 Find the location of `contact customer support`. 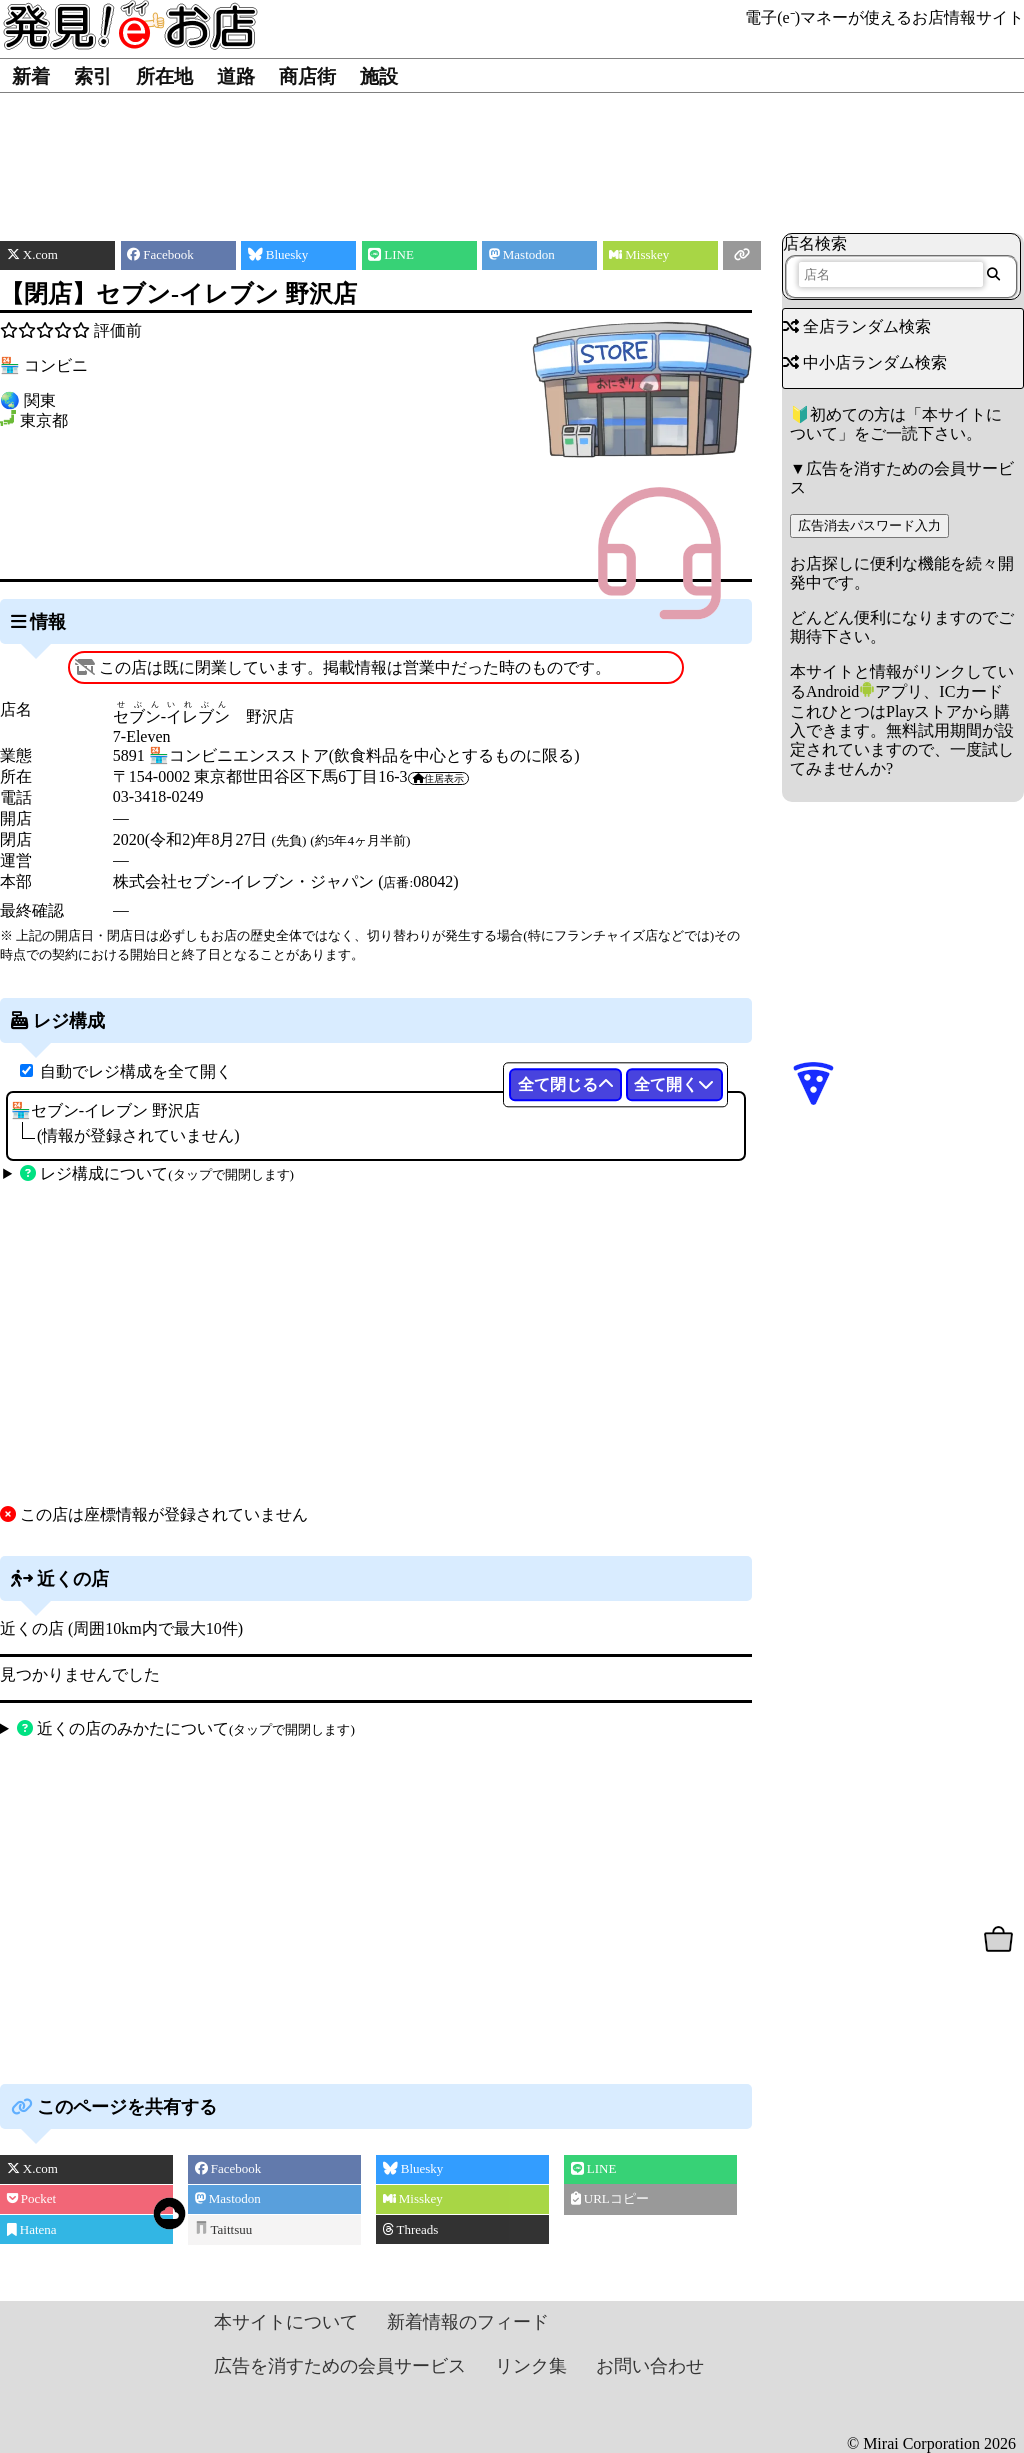

contact customer support is located at coordinates (659, 548).